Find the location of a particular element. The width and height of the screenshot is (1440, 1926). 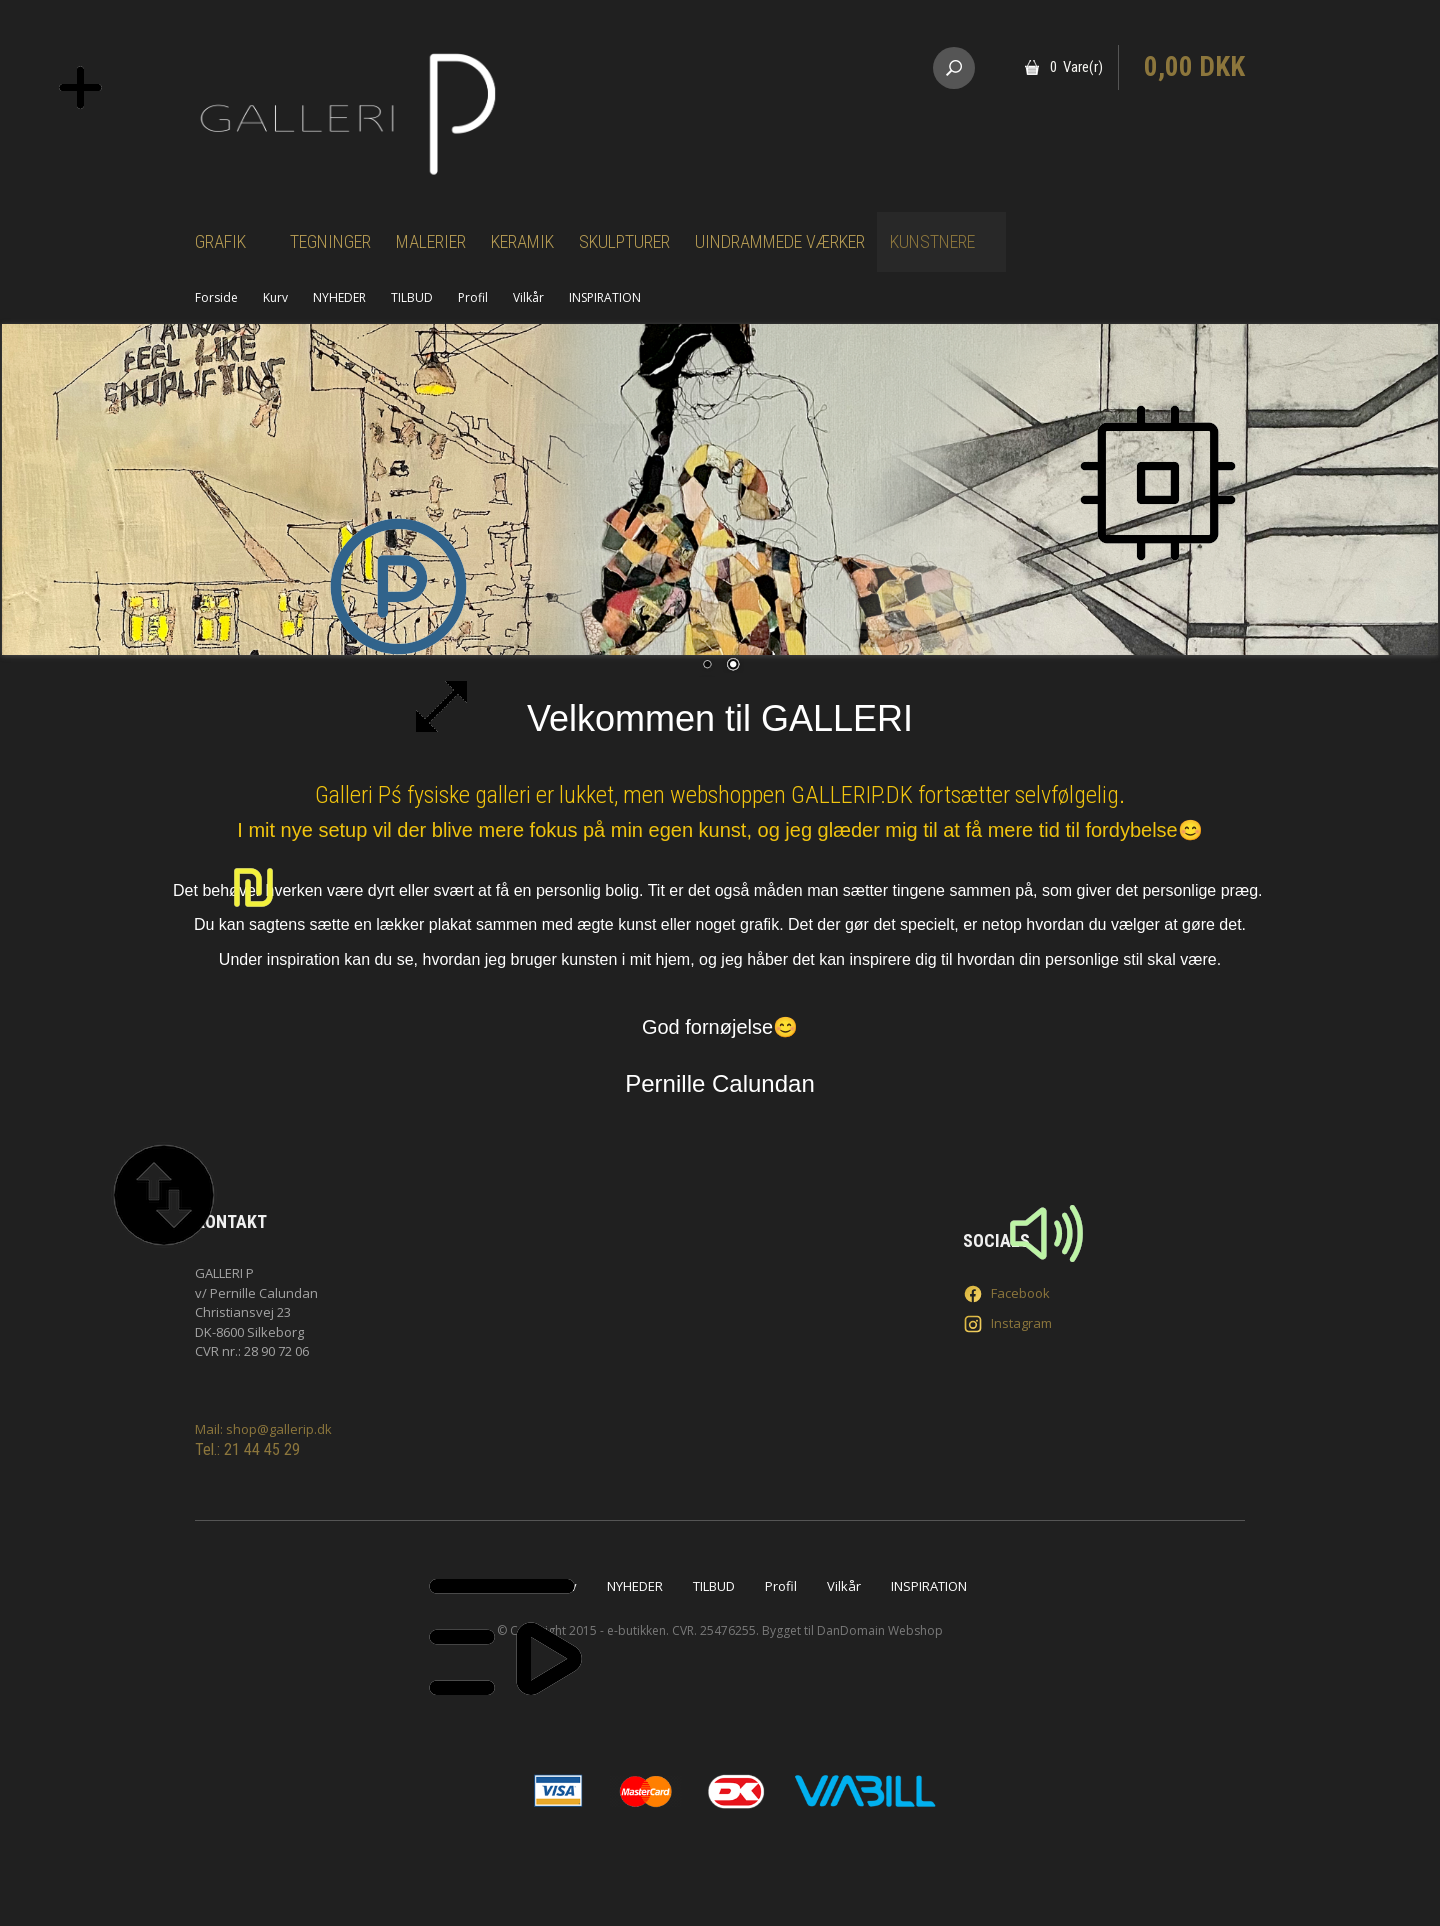

adjust or increase audio volume is located at coordinates (1046, 1233).